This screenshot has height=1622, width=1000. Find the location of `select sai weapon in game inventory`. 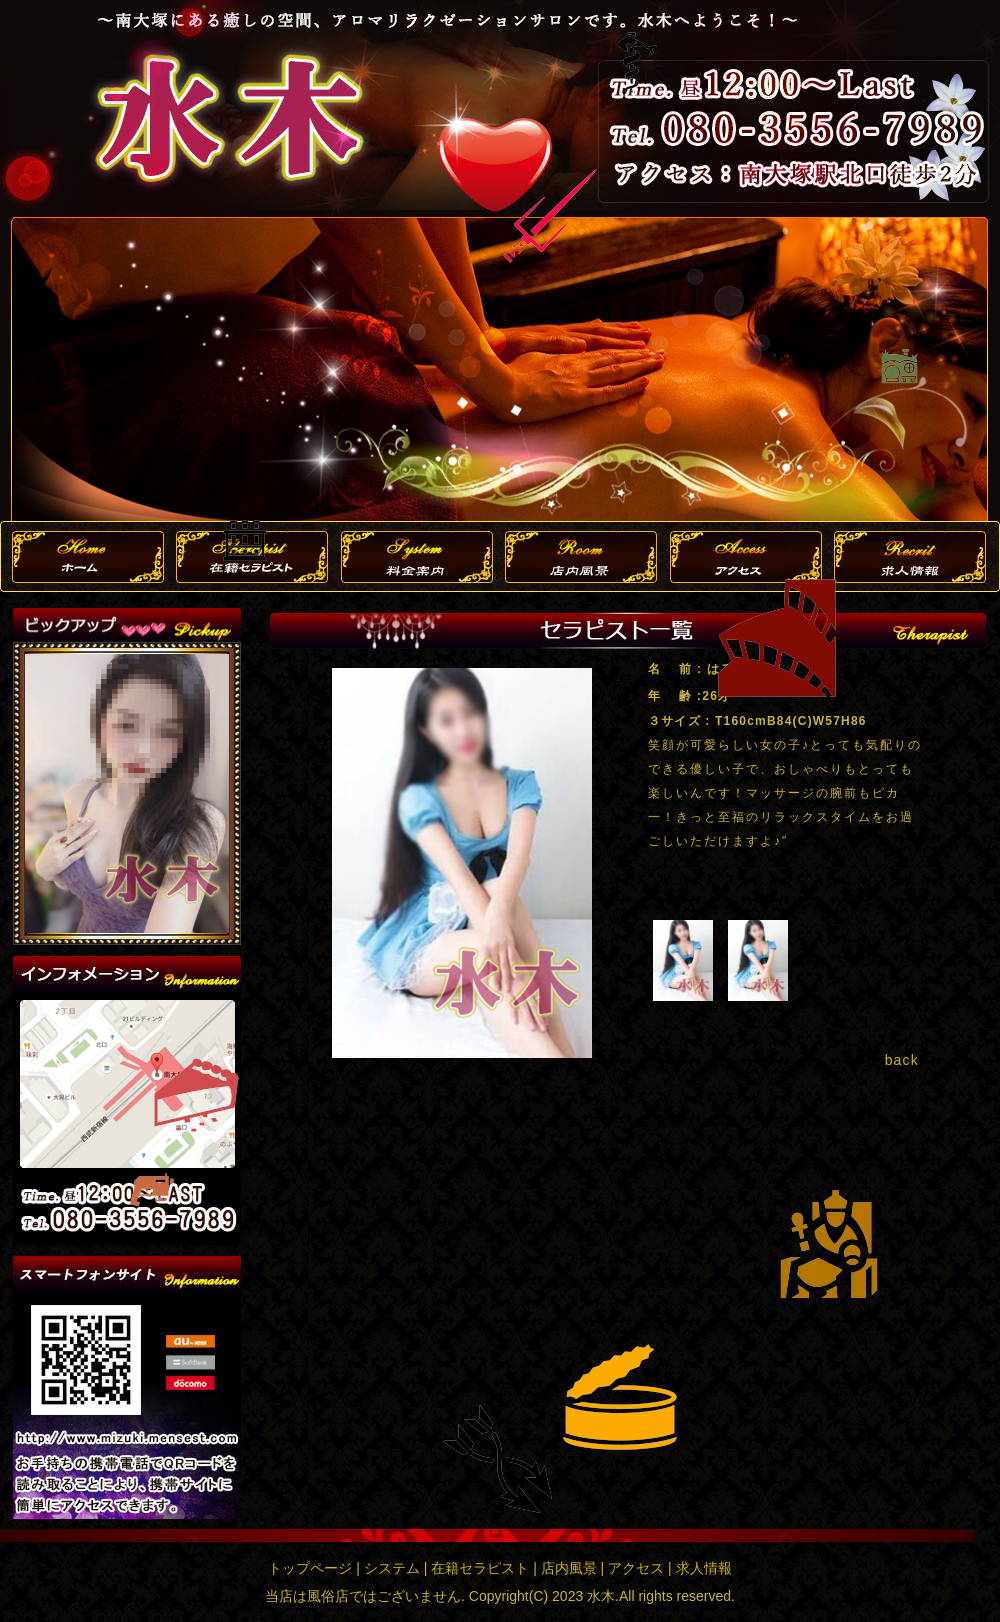

select sai weapon in game inventory is located at coordinates (550, 216).